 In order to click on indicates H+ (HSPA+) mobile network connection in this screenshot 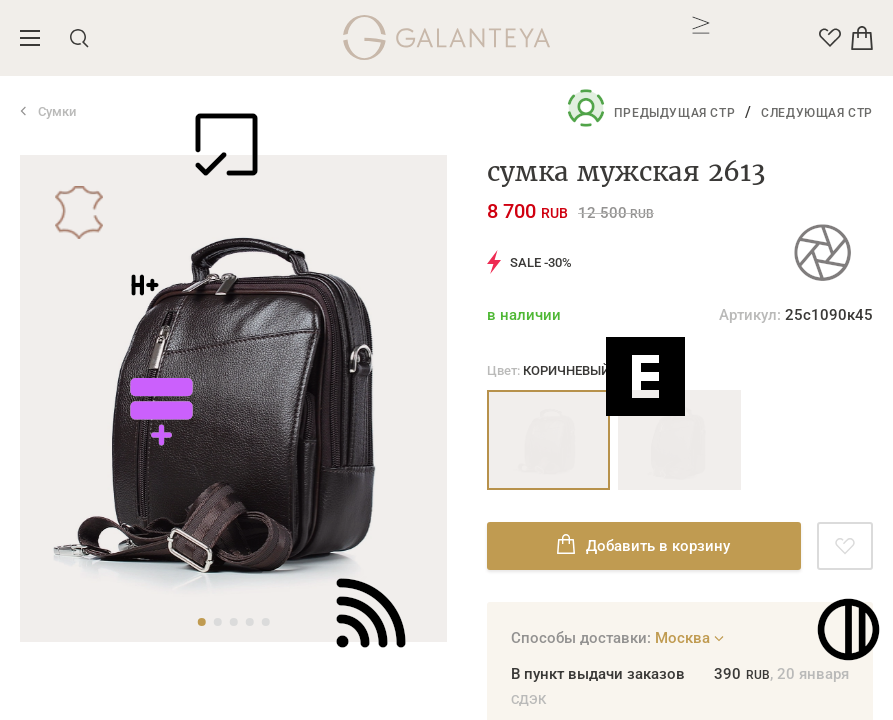, I will do `click(144, 285)`.